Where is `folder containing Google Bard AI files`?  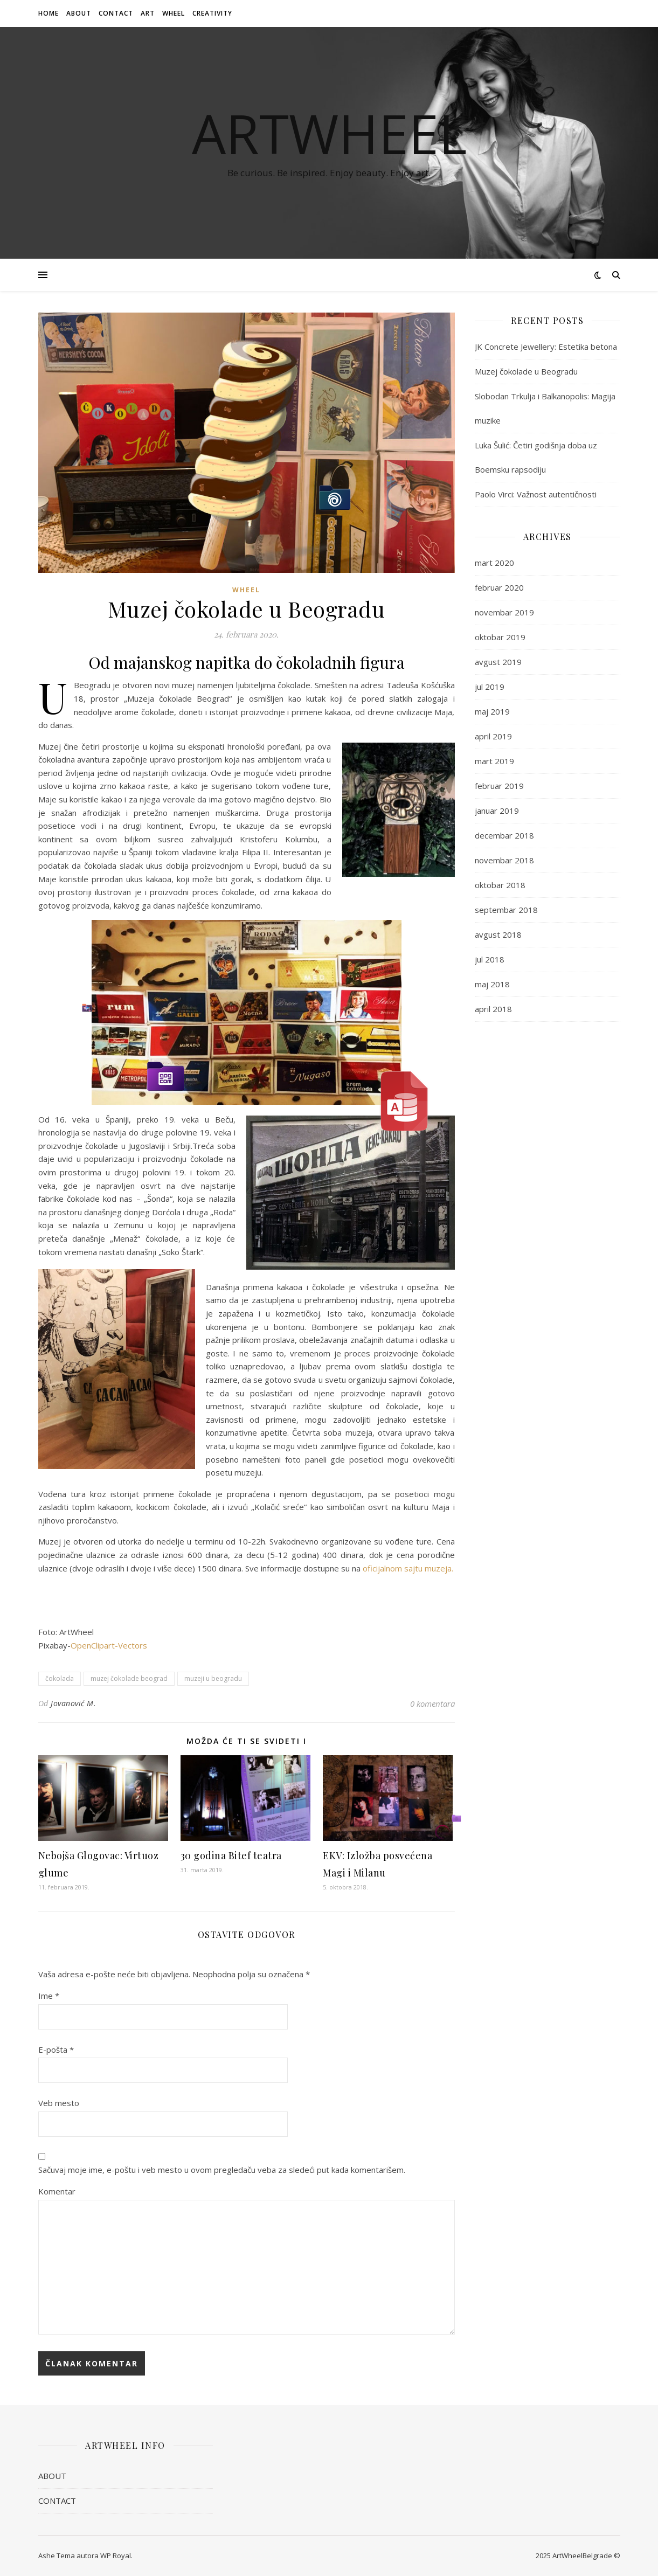 folder containing Google Bard AI files is located at coordinates (87, 1008).